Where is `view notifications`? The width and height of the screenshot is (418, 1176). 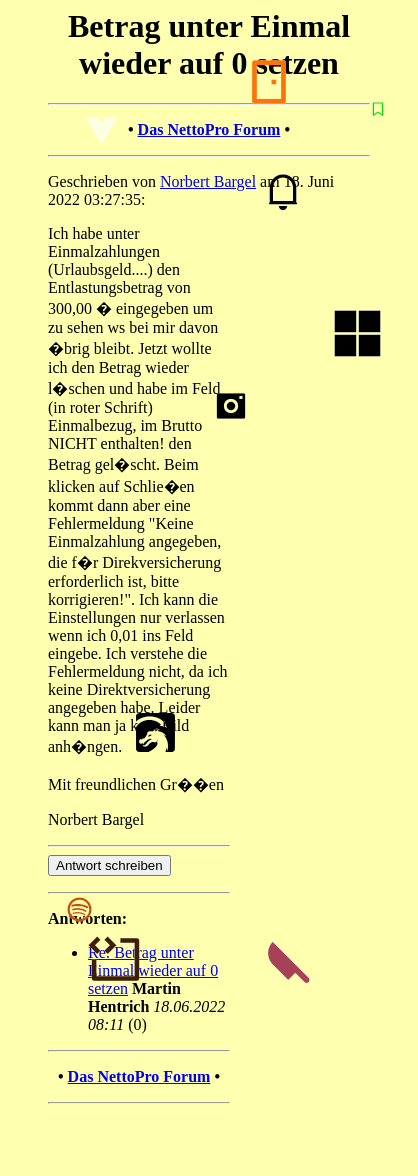
view notifications is located at coordinates (283, 191).